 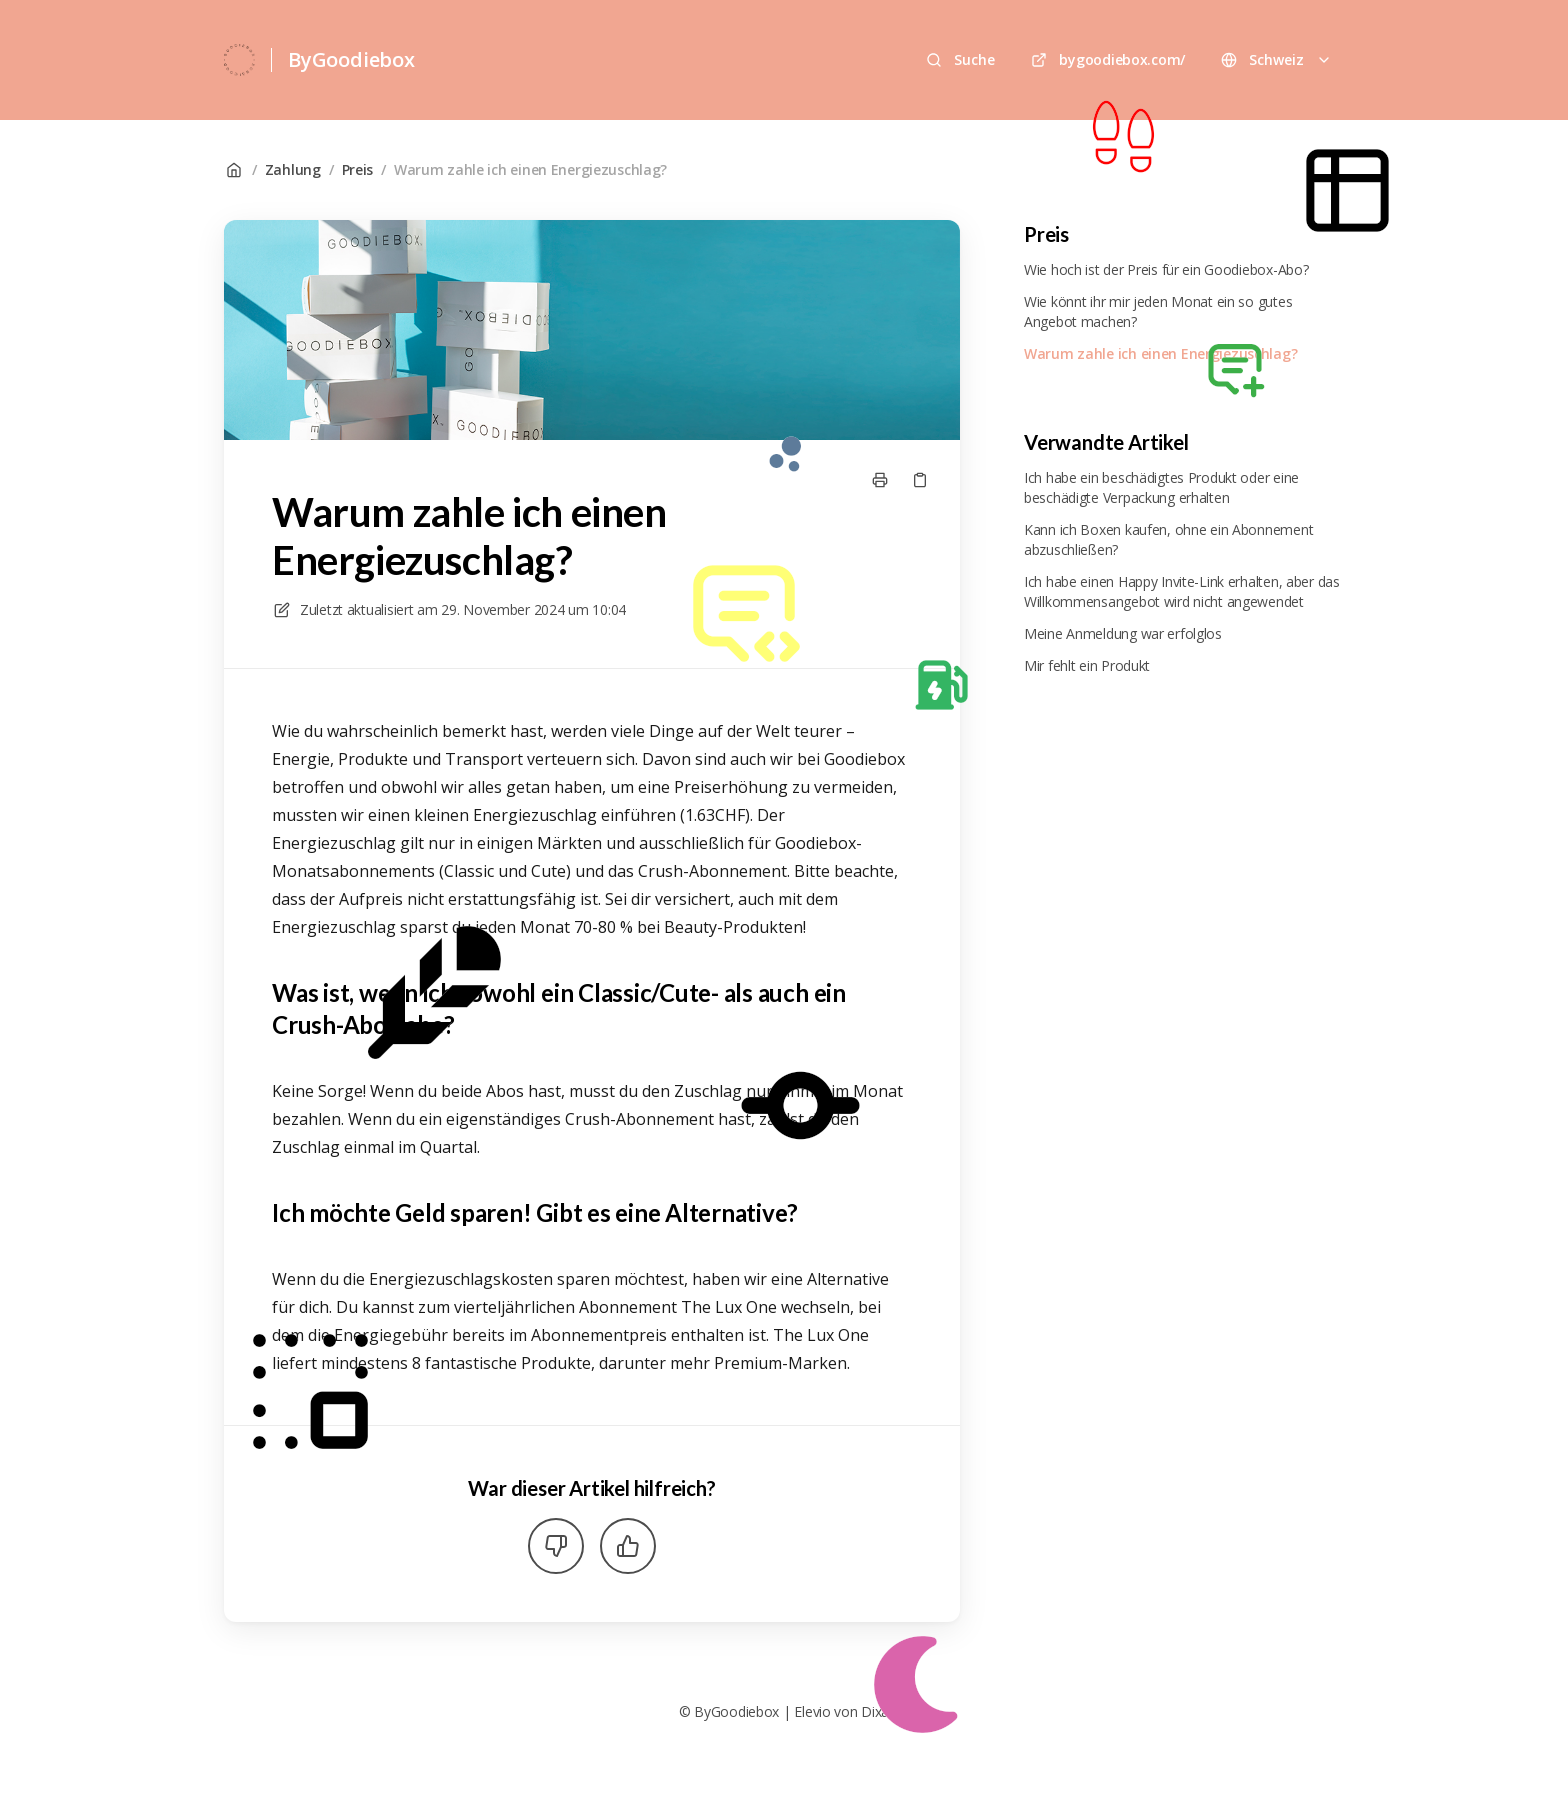 I want to click on view commit details in version control, so click(x=800, y=1105).